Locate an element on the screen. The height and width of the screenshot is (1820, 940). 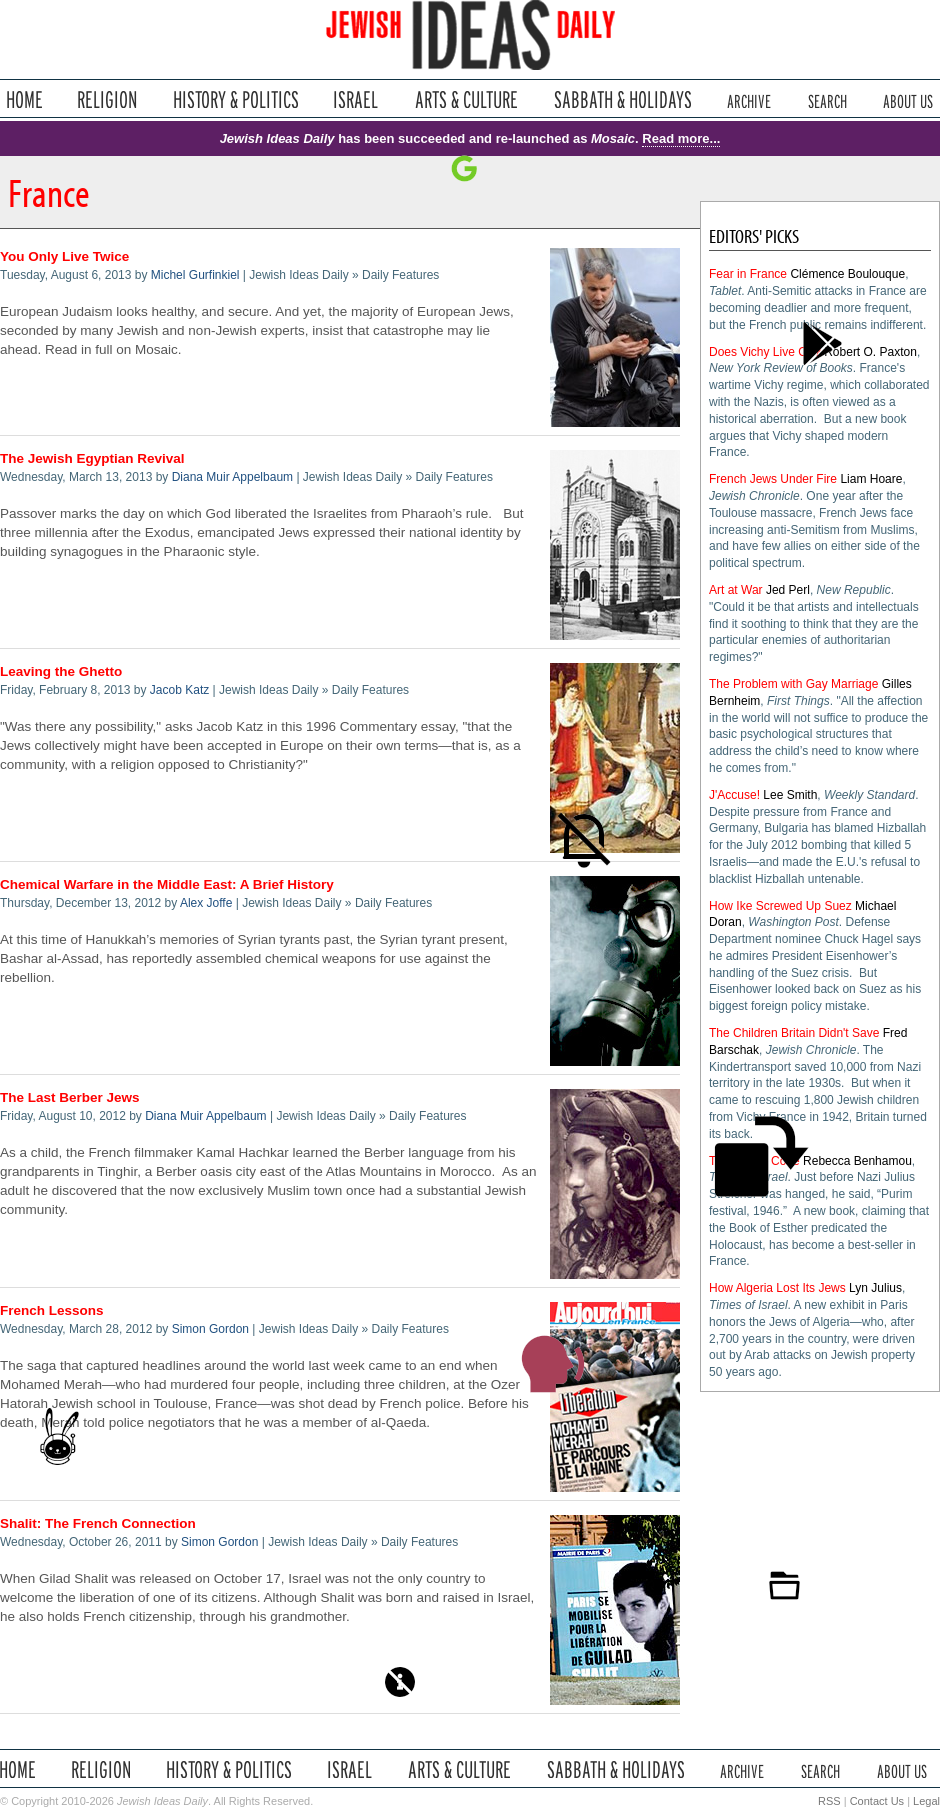
activate text-to-speech or voice output is located at coordinates (553, 1364).